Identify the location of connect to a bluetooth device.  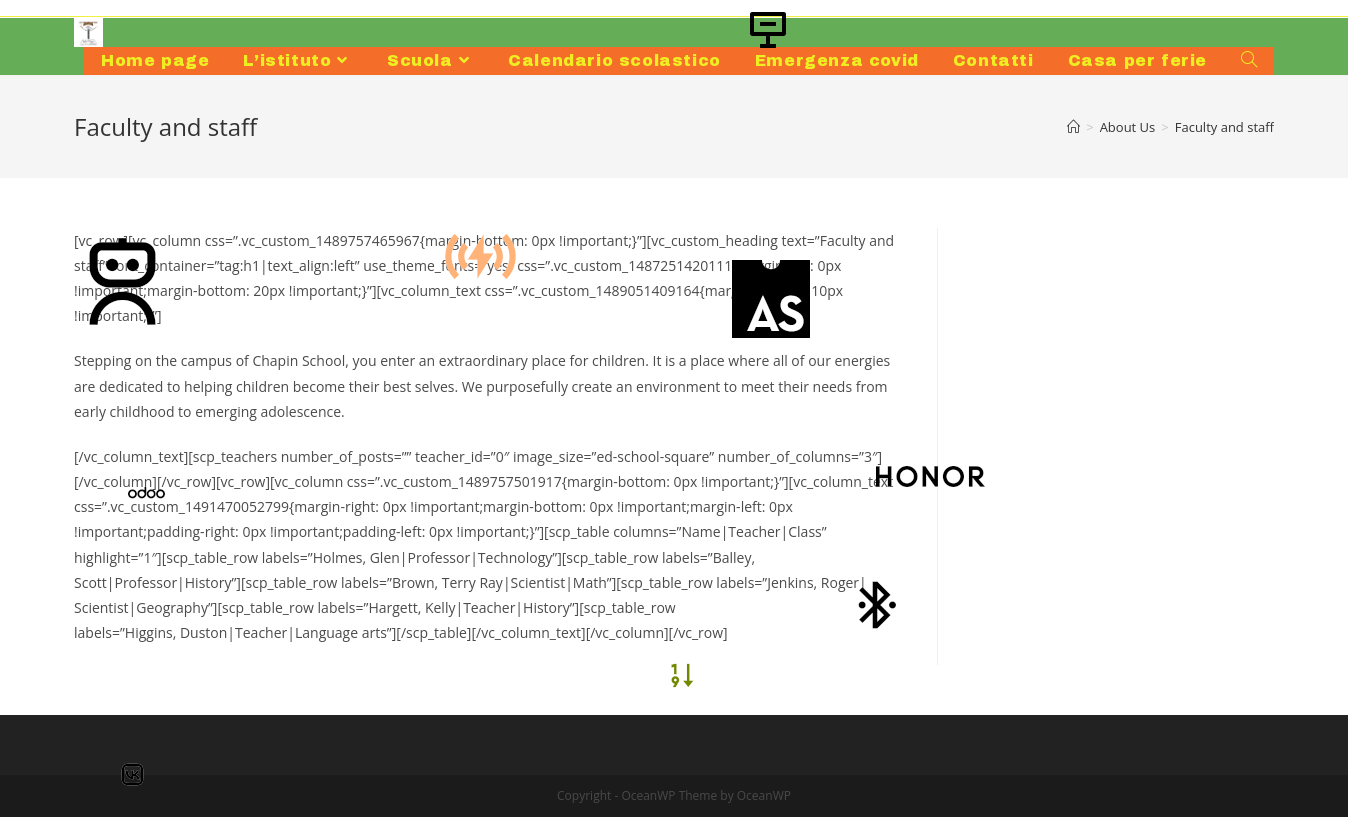
(875, 605).